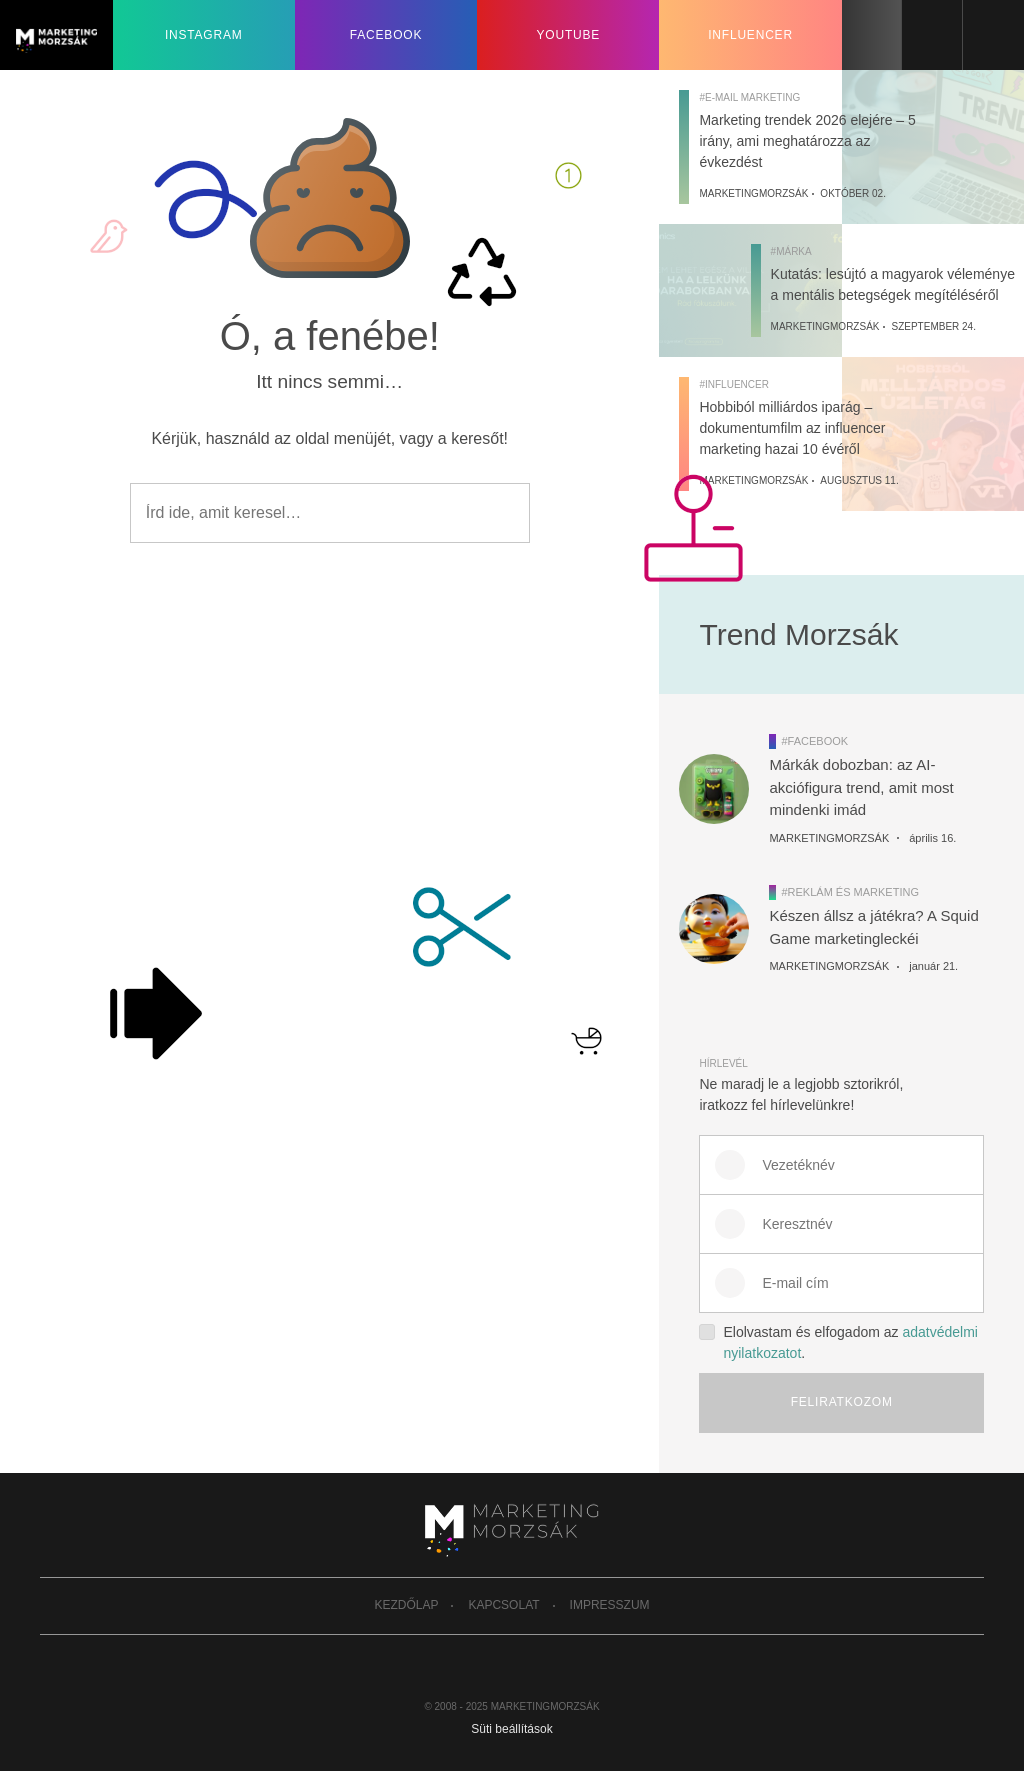 Image resolution: width=1024 pixels, height=1771 pixels. I want to click on toggle freehand drawing or scribble mode, so click(200, 199).